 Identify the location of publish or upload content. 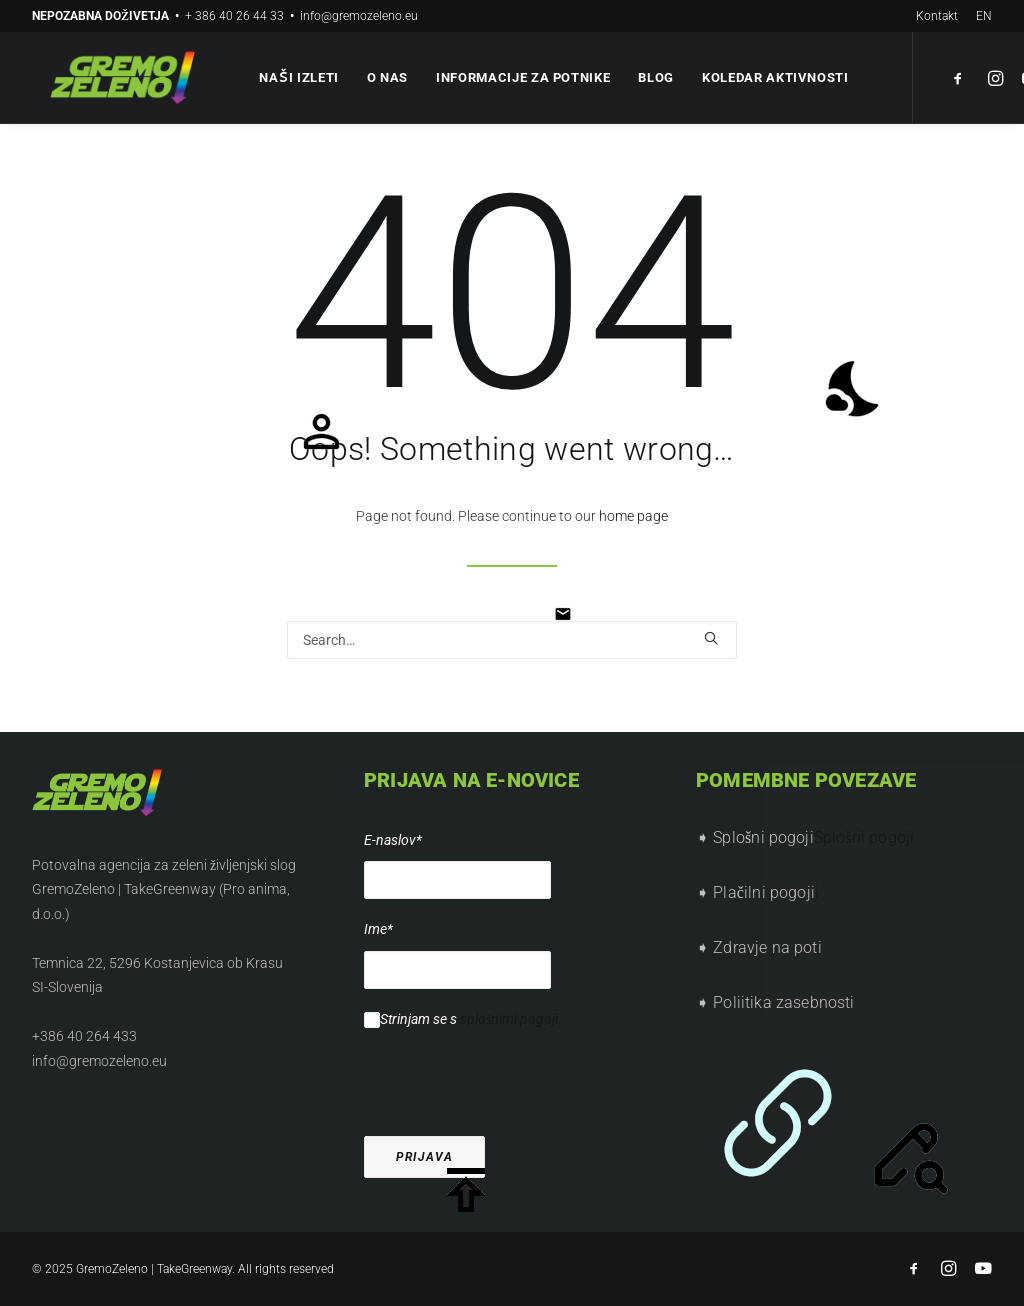
(466, 1190).